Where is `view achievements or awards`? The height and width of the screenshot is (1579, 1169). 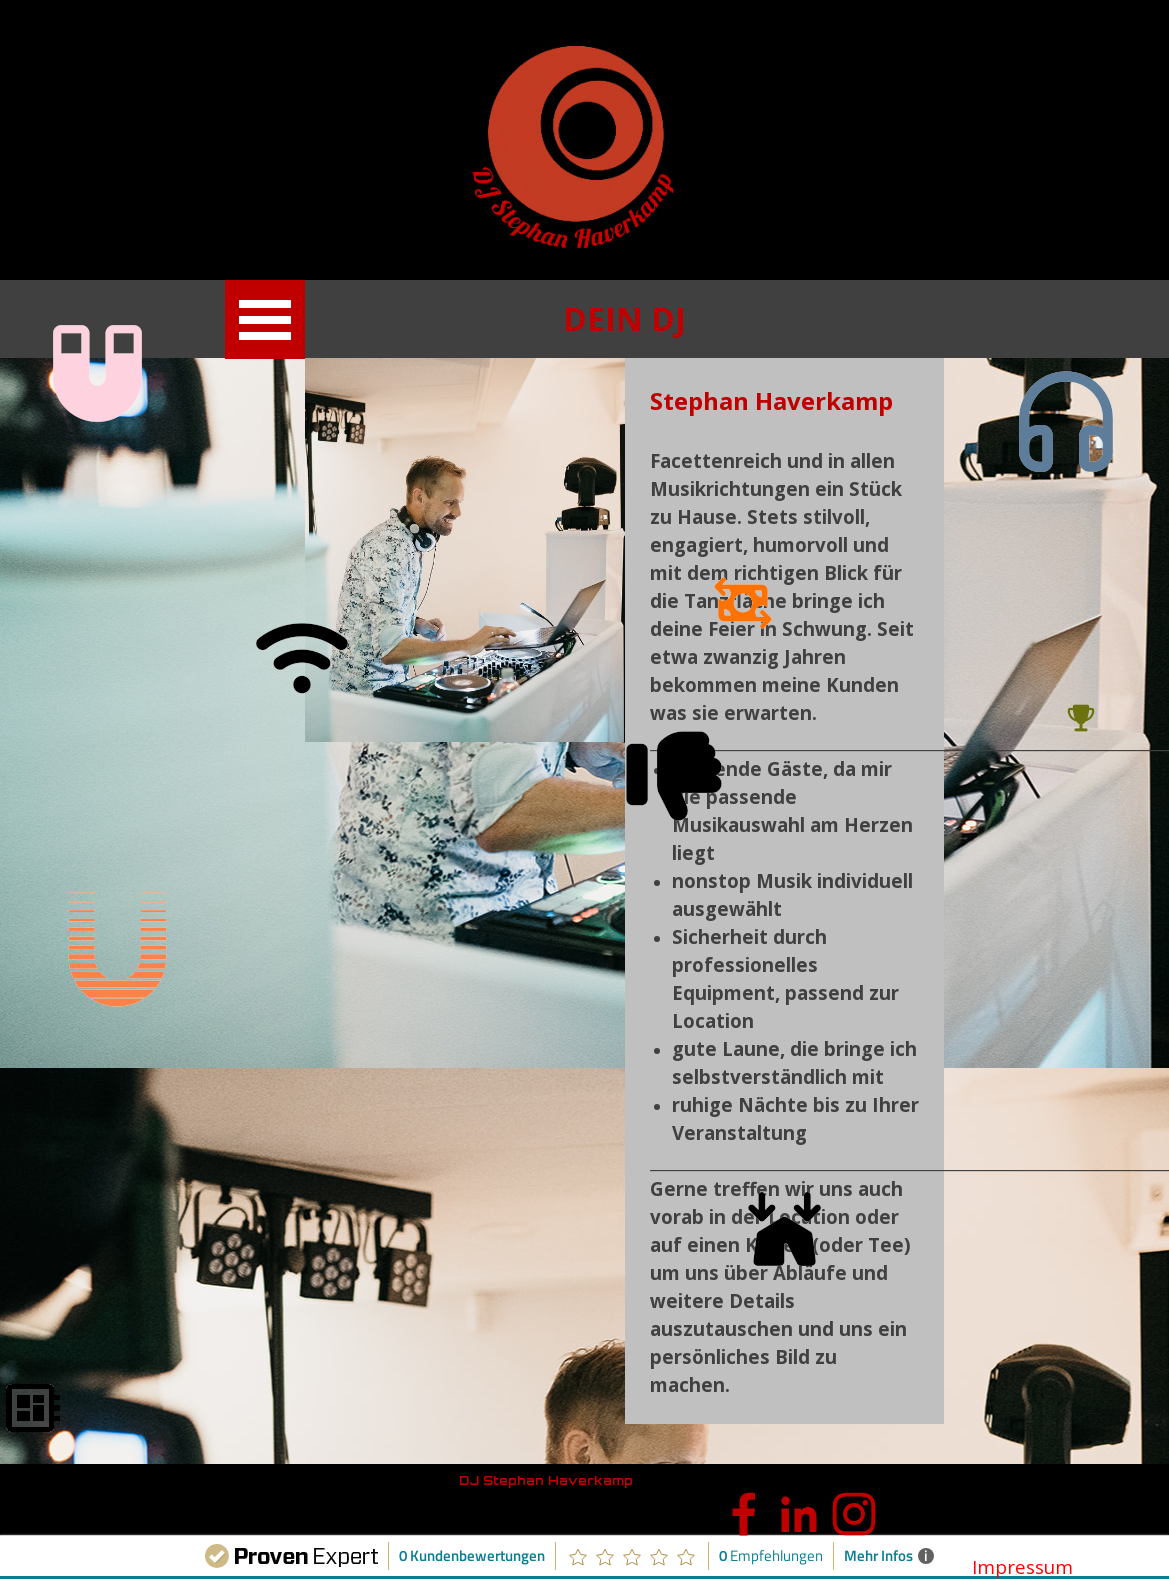
view achievements or awards is located at coordinates (1081, 718).